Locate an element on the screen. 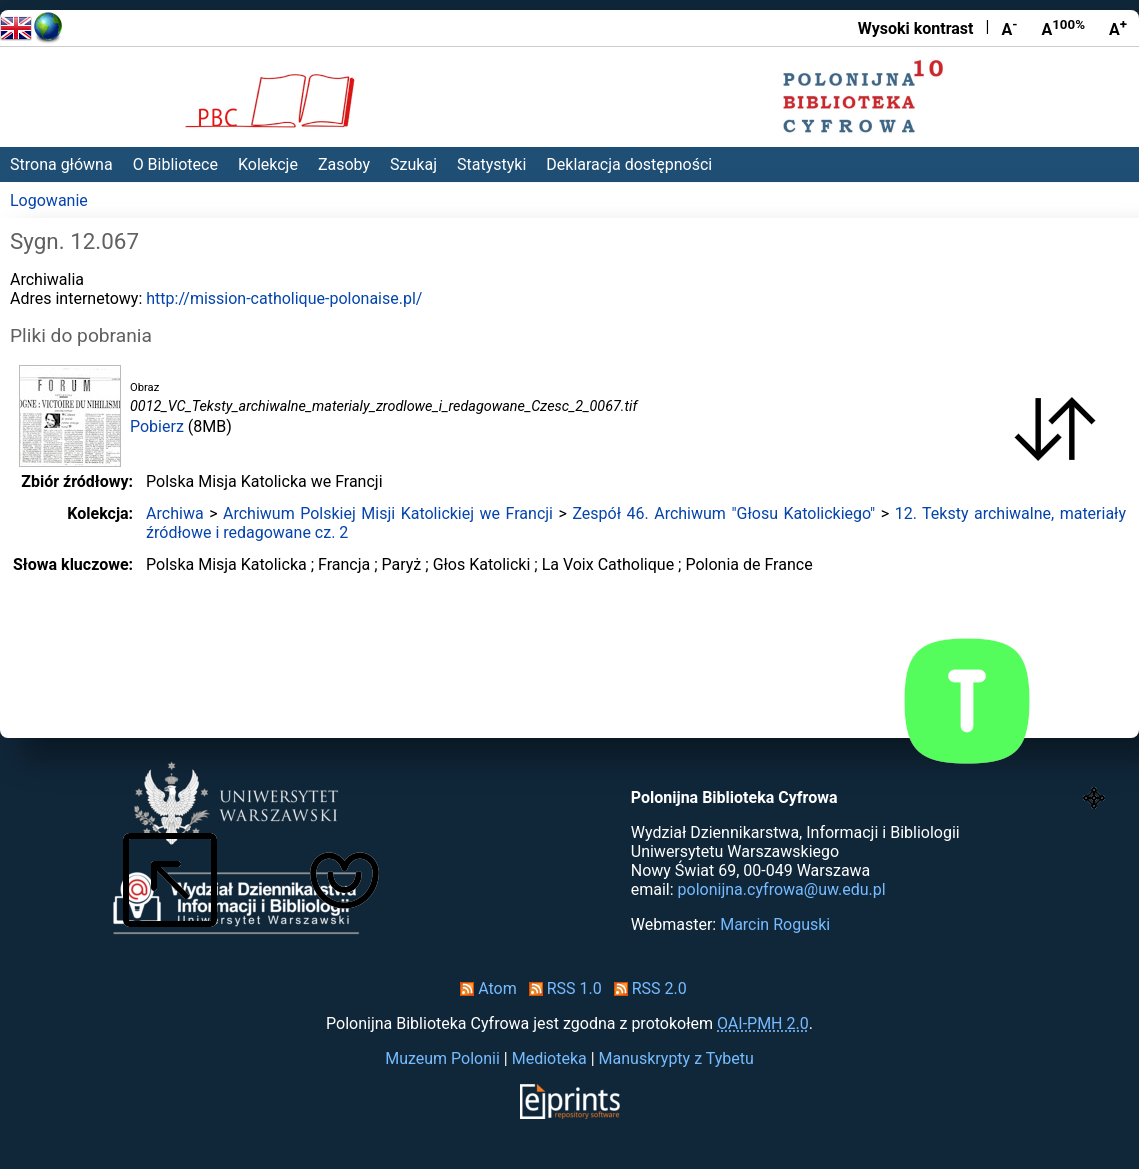 The image size is (1139, 1169). view star-ring network topology is located at coordinates (1094, 798).